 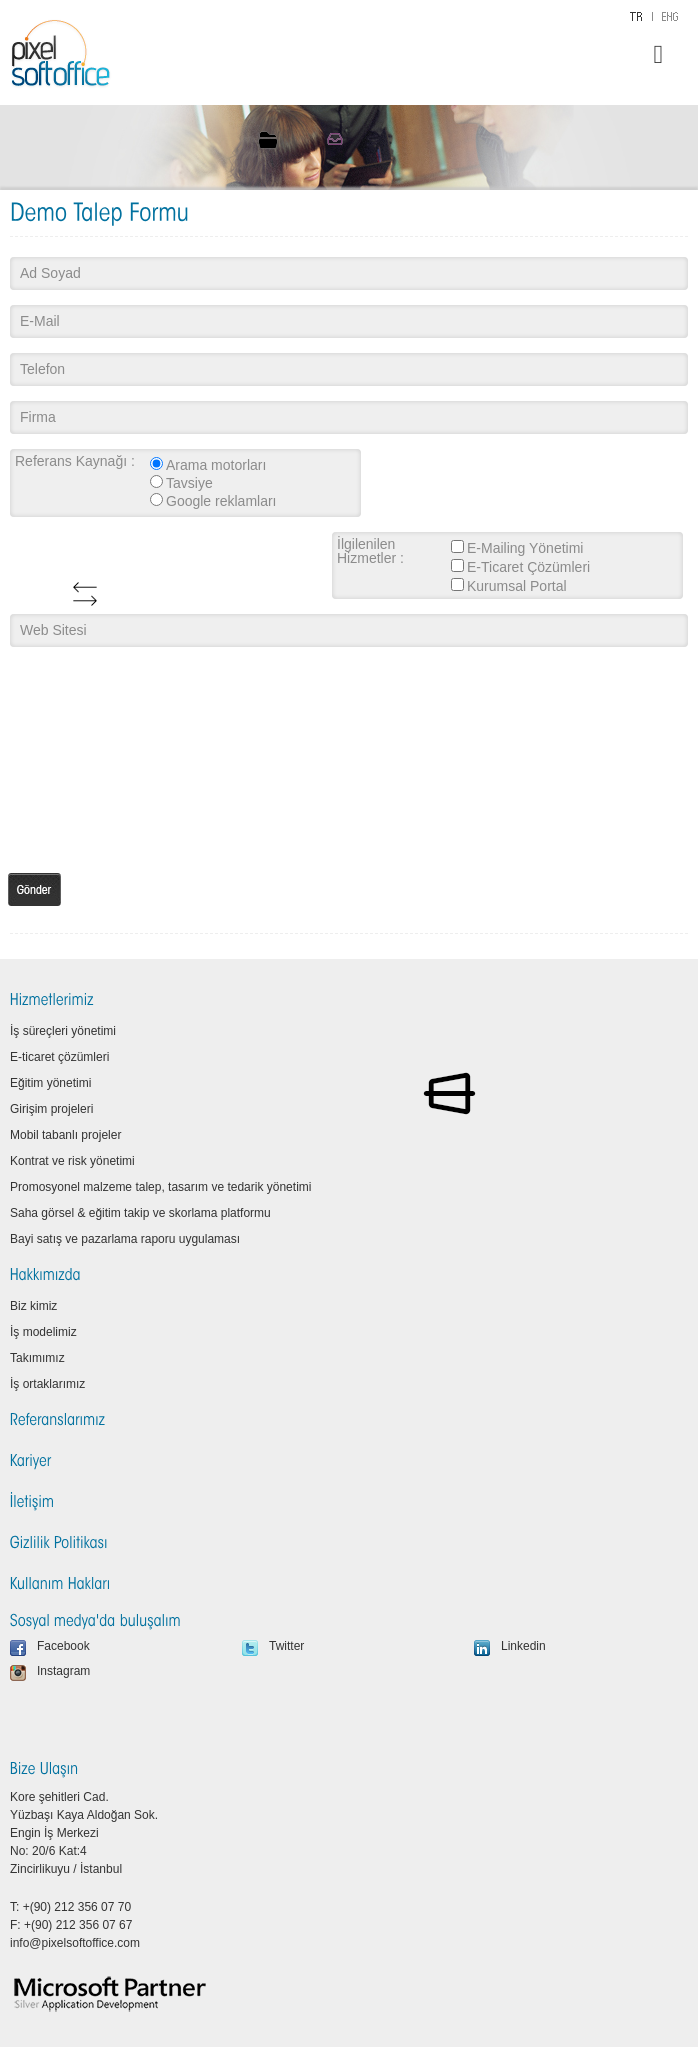 What do you see at coordinates (335, 139) in the screenshot?
I see `view your inbox` at bounding box center [335, 139].